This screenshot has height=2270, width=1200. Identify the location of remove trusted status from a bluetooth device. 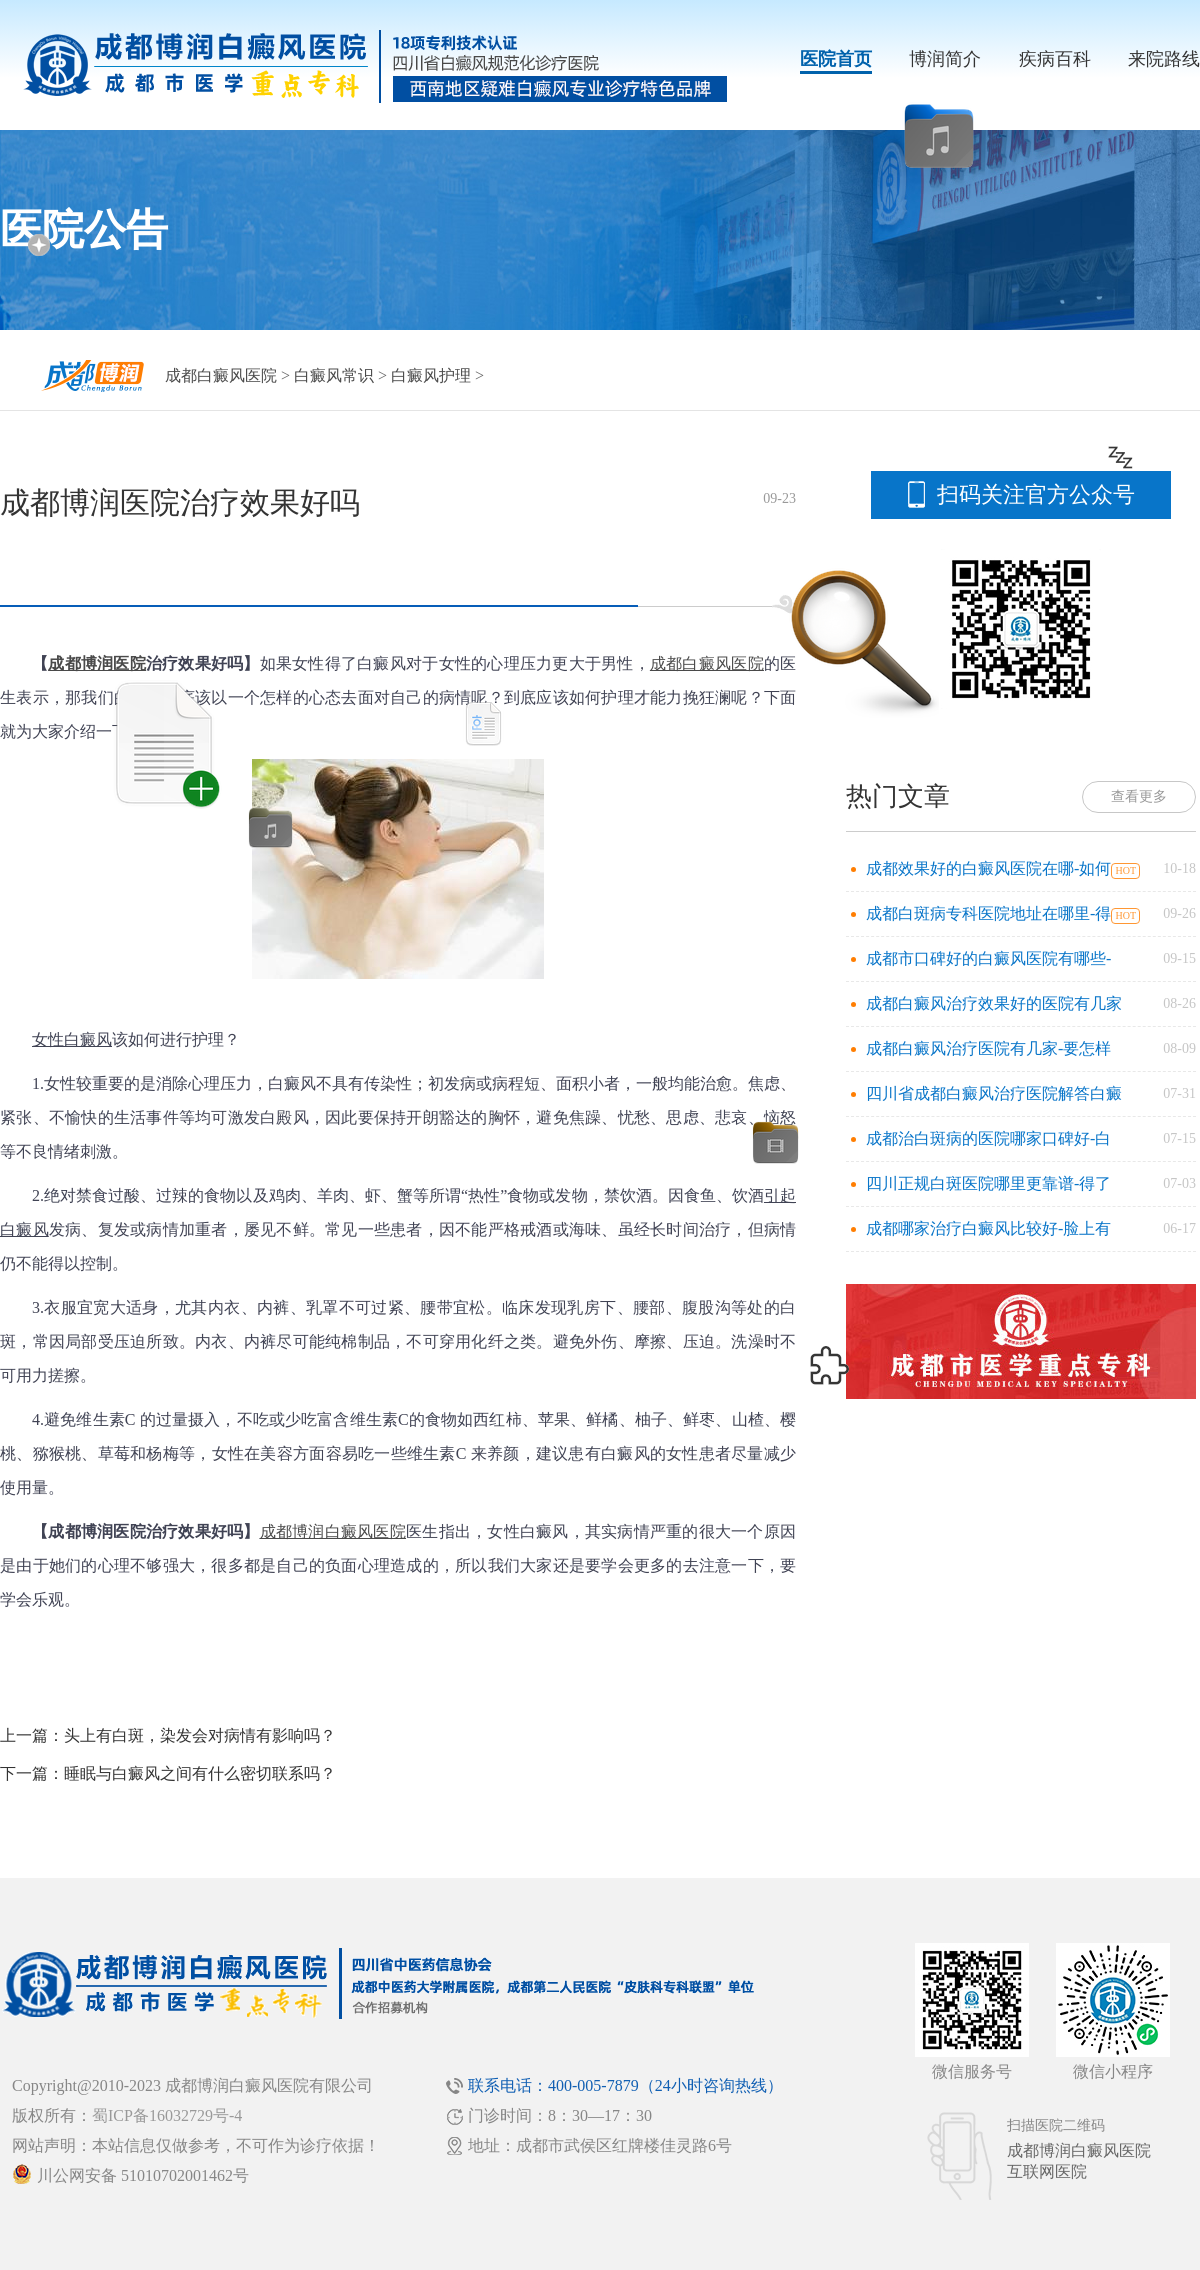
(39, 245).